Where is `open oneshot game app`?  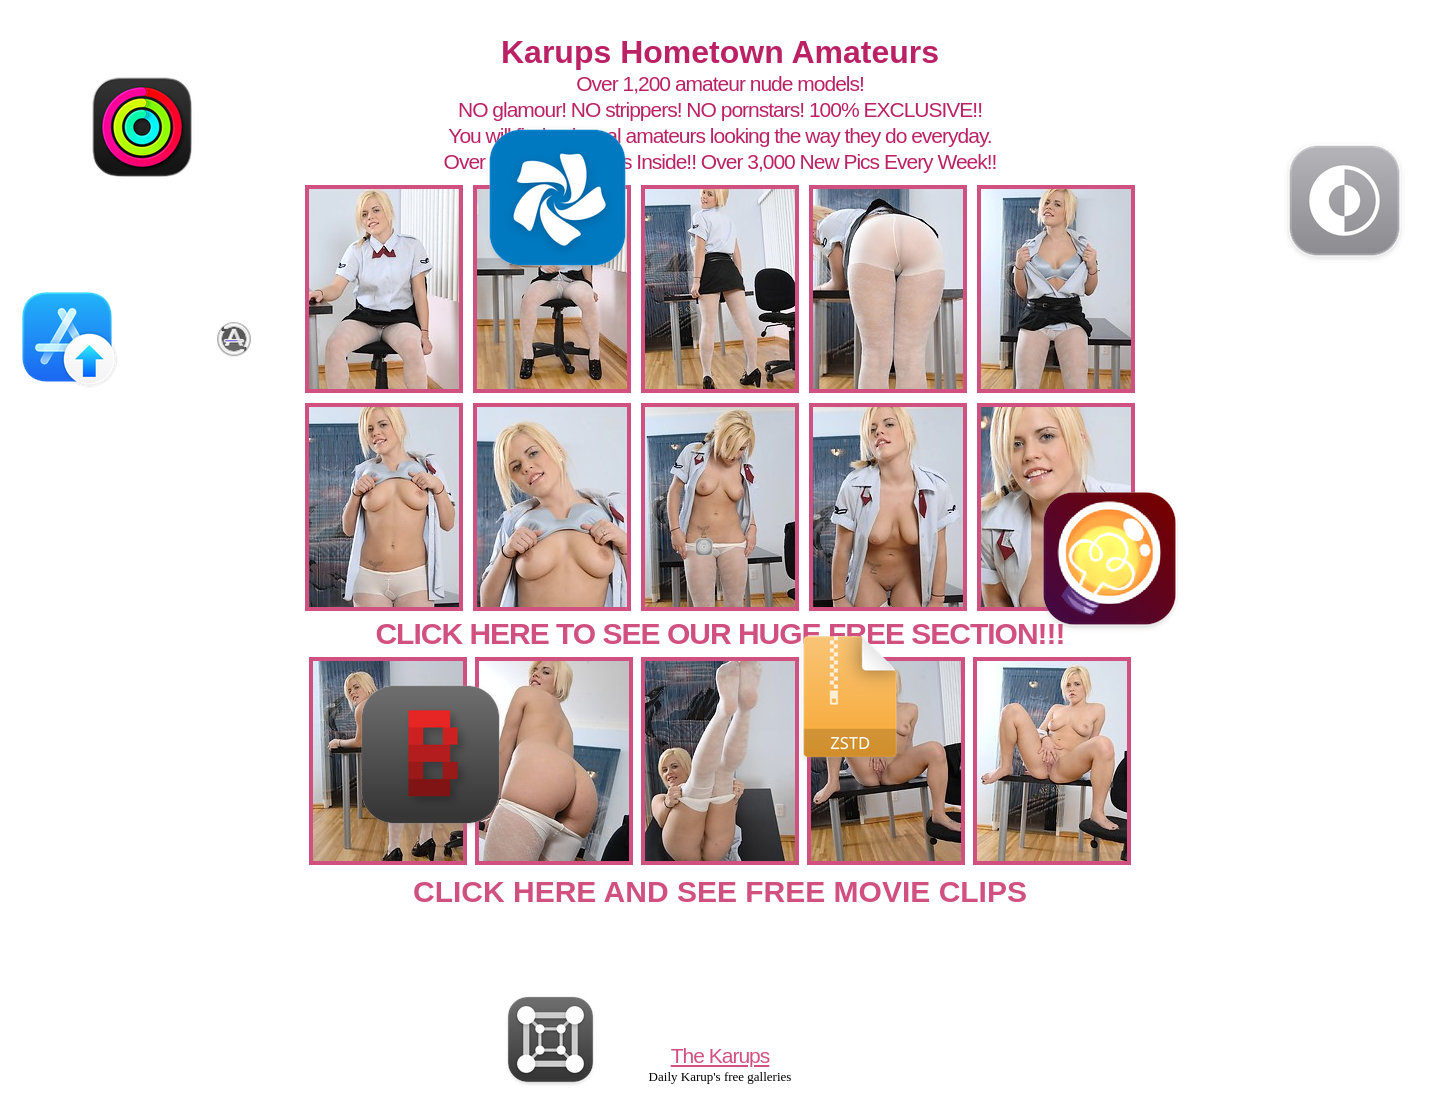
open oneshot game app is located at coordinates (1109, 558).